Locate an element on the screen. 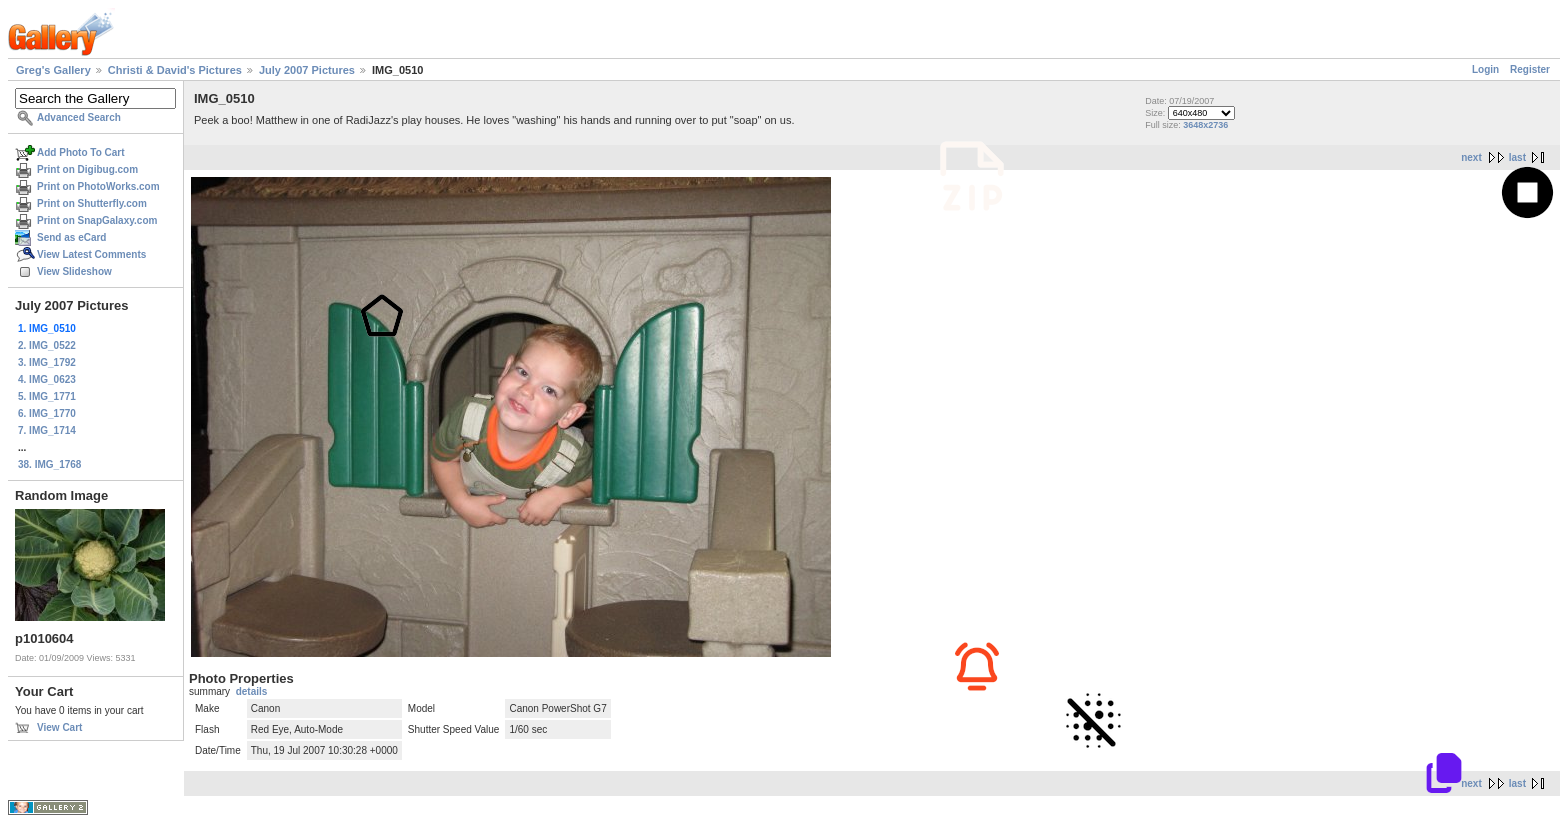  indicates new notifications or alerts is located at coordinates (977, 667).